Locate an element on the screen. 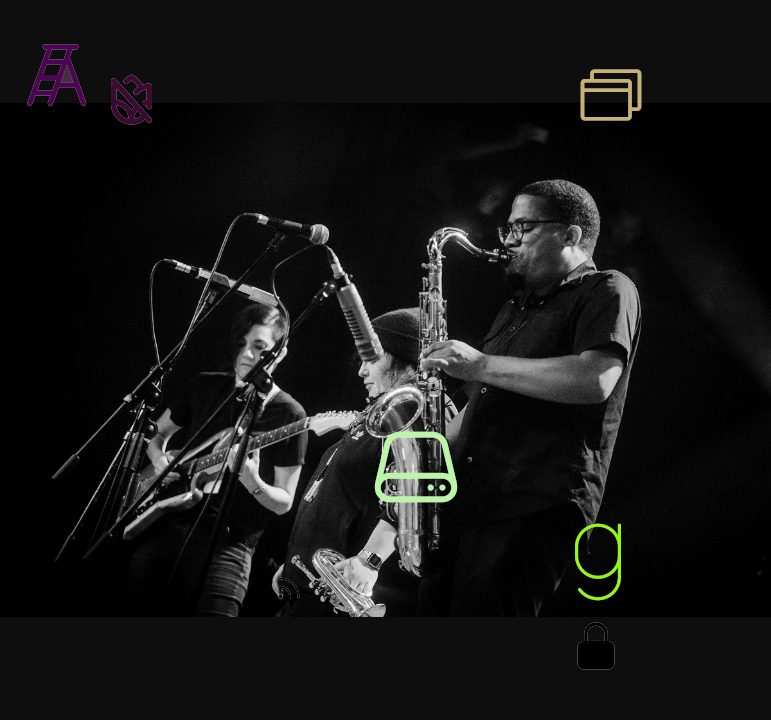 The height and width of the screenshot is (720, 771). view open browser windows is located at coordinates (611, 95).